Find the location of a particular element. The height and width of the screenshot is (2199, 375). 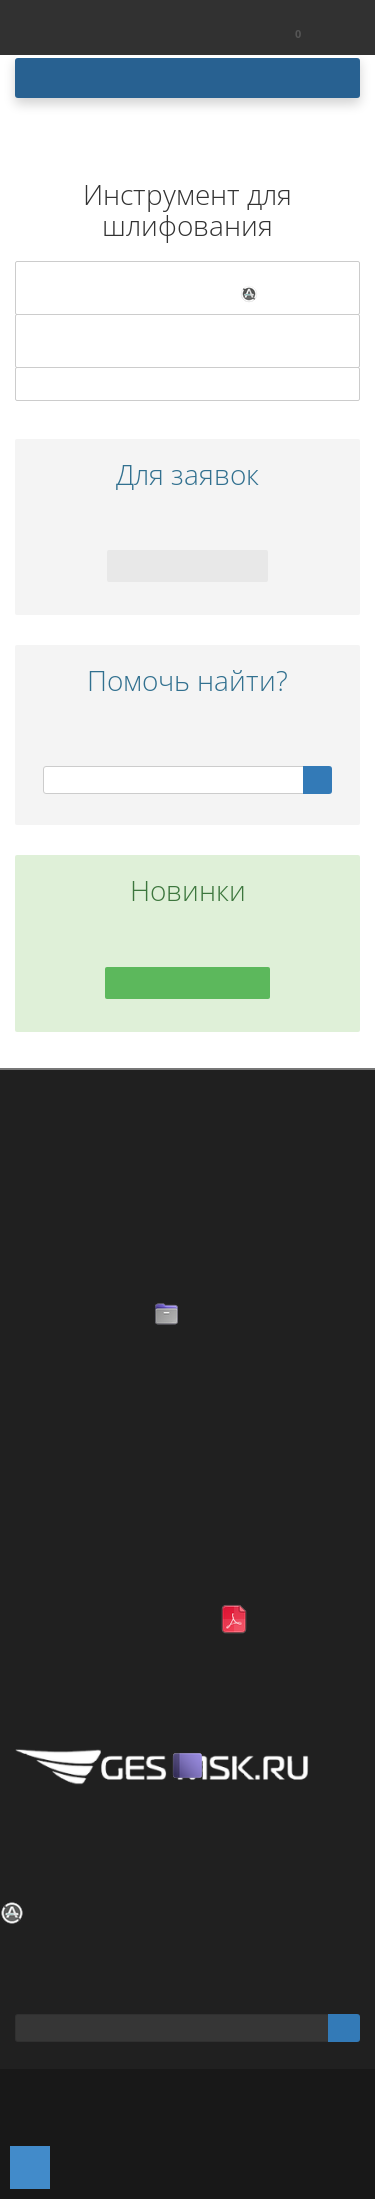

access desktop folder is located at coordinates (187, 1764).